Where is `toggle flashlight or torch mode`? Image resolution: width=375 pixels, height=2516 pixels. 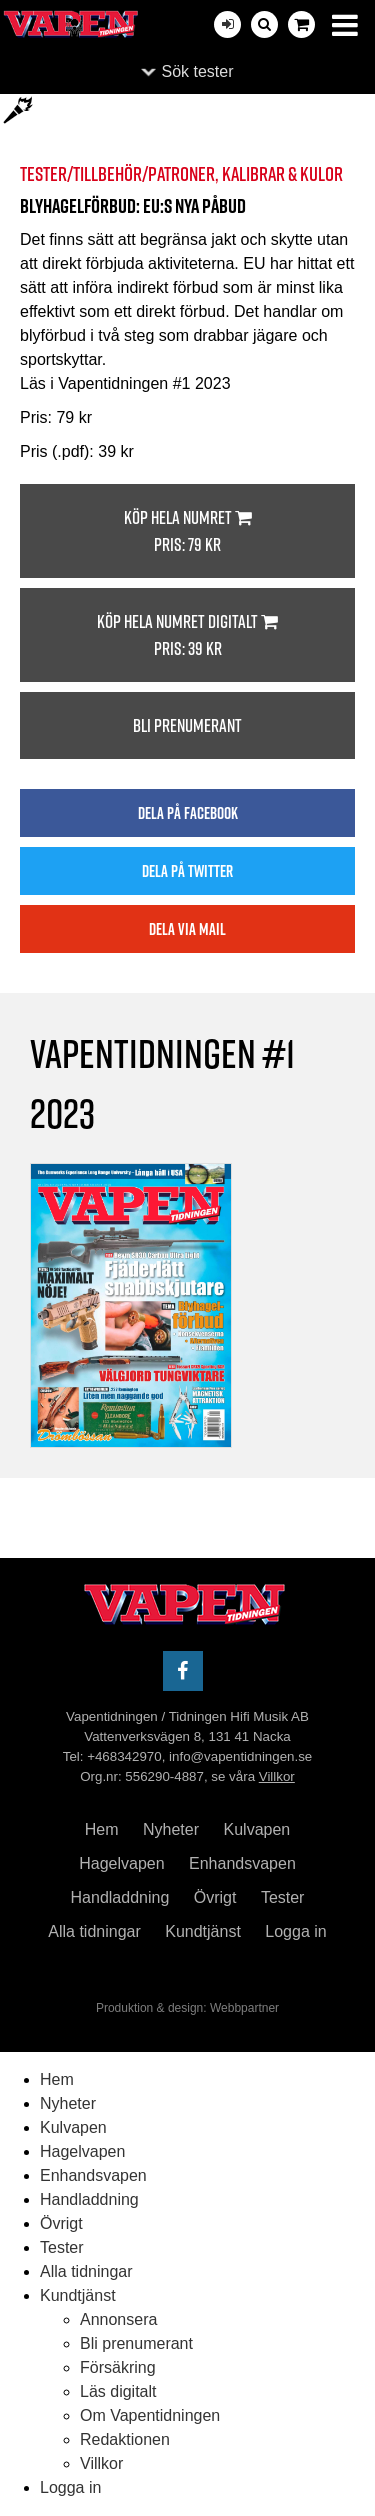 toggle flashlight or torch mode is located at coordinates (18, 109).